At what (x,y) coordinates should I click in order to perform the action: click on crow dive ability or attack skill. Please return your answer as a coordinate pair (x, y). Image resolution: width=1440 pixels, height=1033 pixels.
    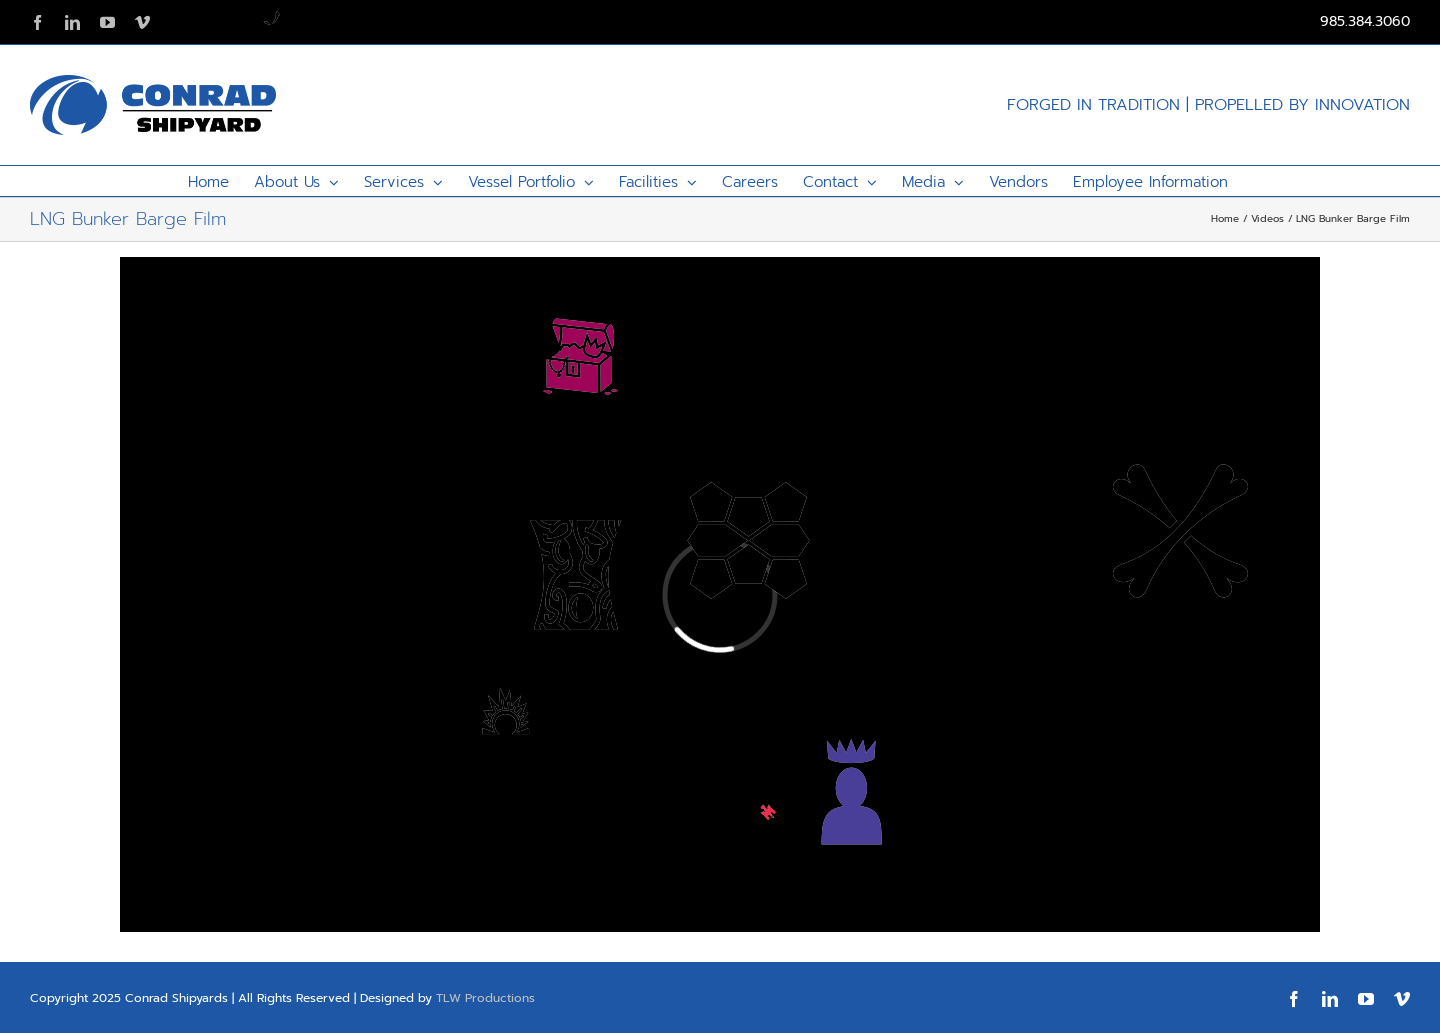
    Looking at the image, I should click on (768, 812).